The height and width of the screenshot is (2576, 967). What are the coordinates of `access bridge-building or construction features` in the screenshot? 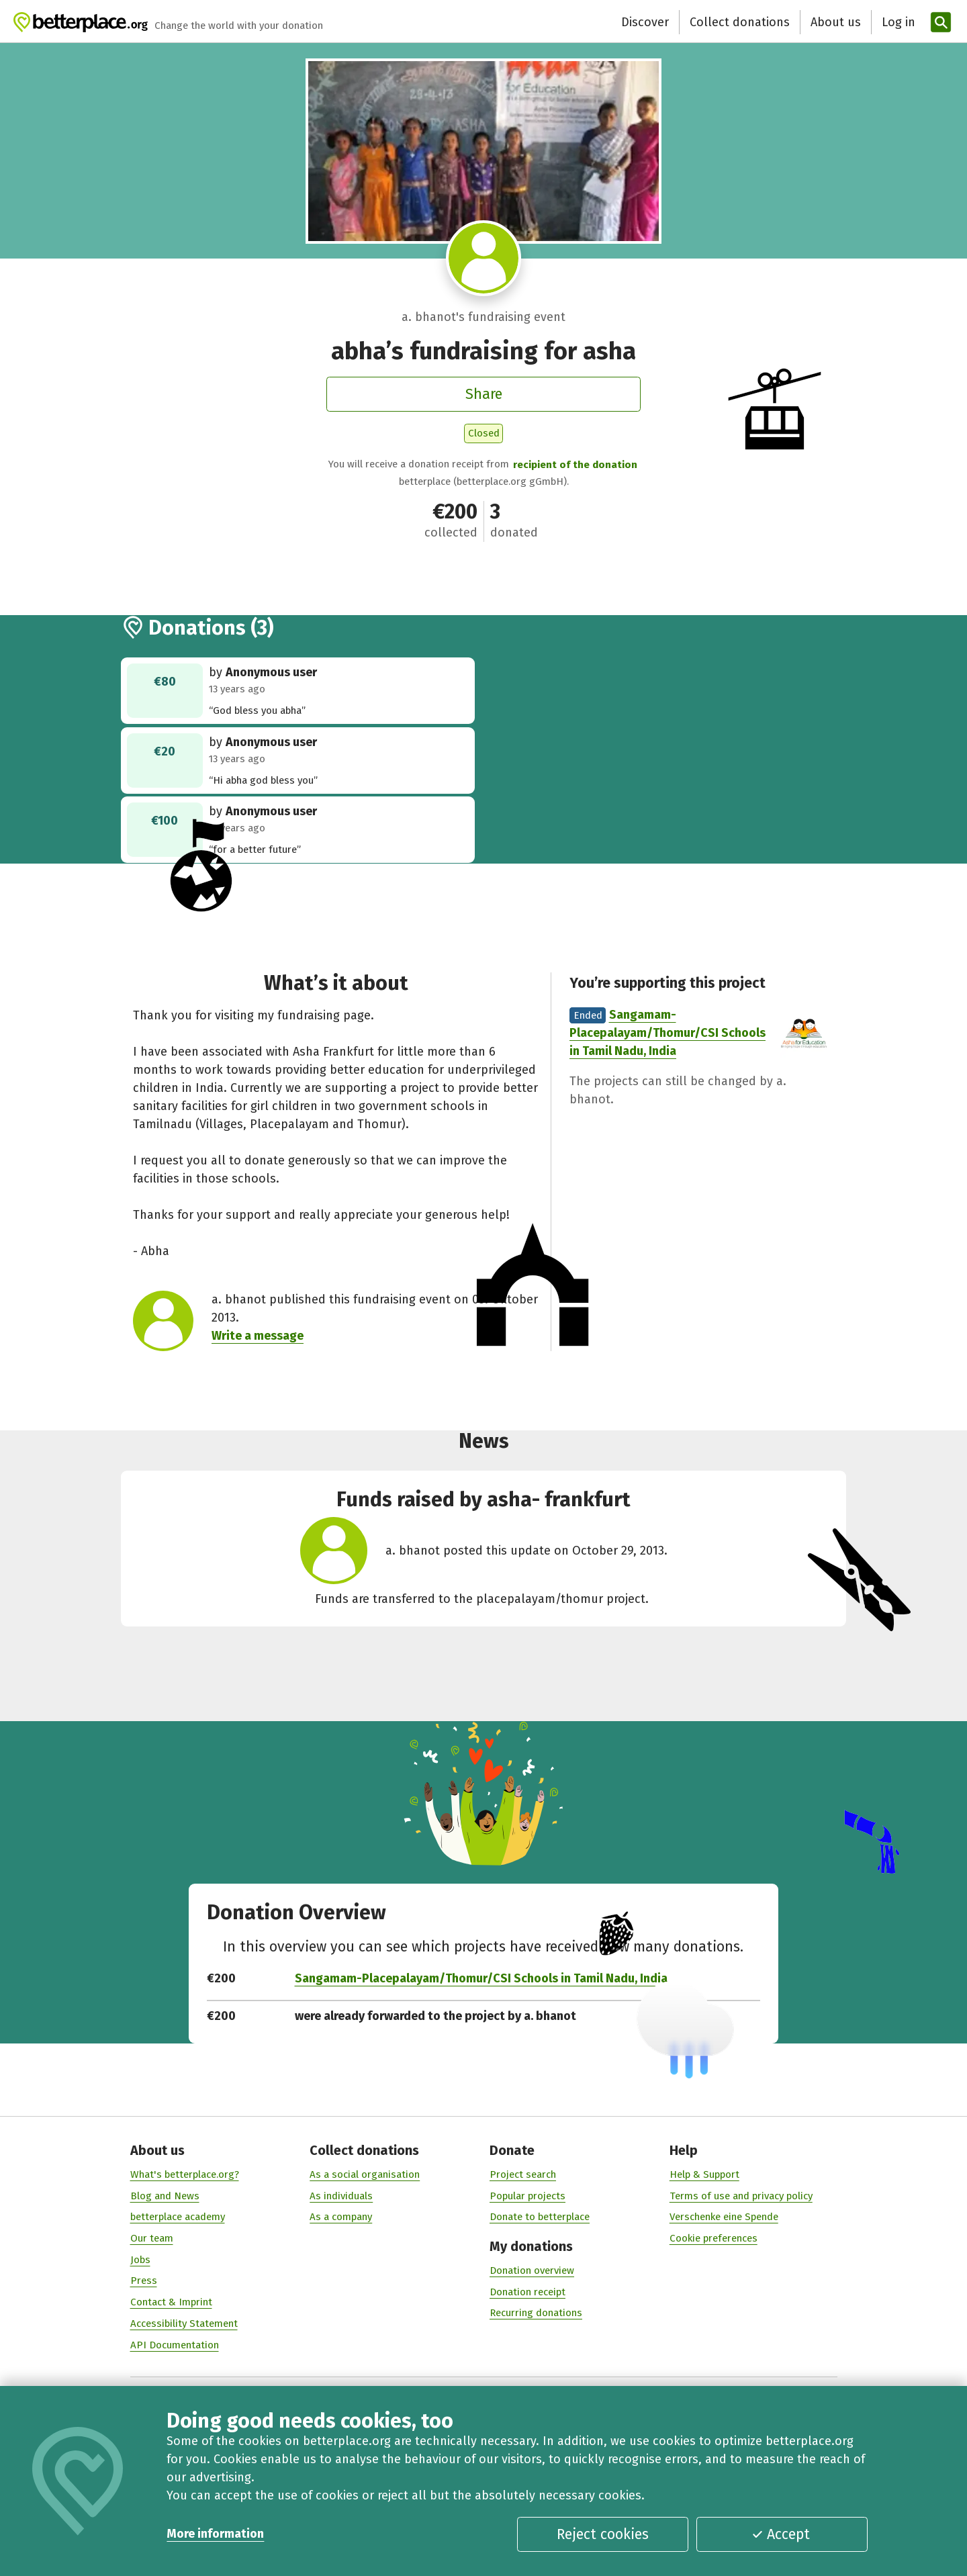 It's located at (533, 1284).